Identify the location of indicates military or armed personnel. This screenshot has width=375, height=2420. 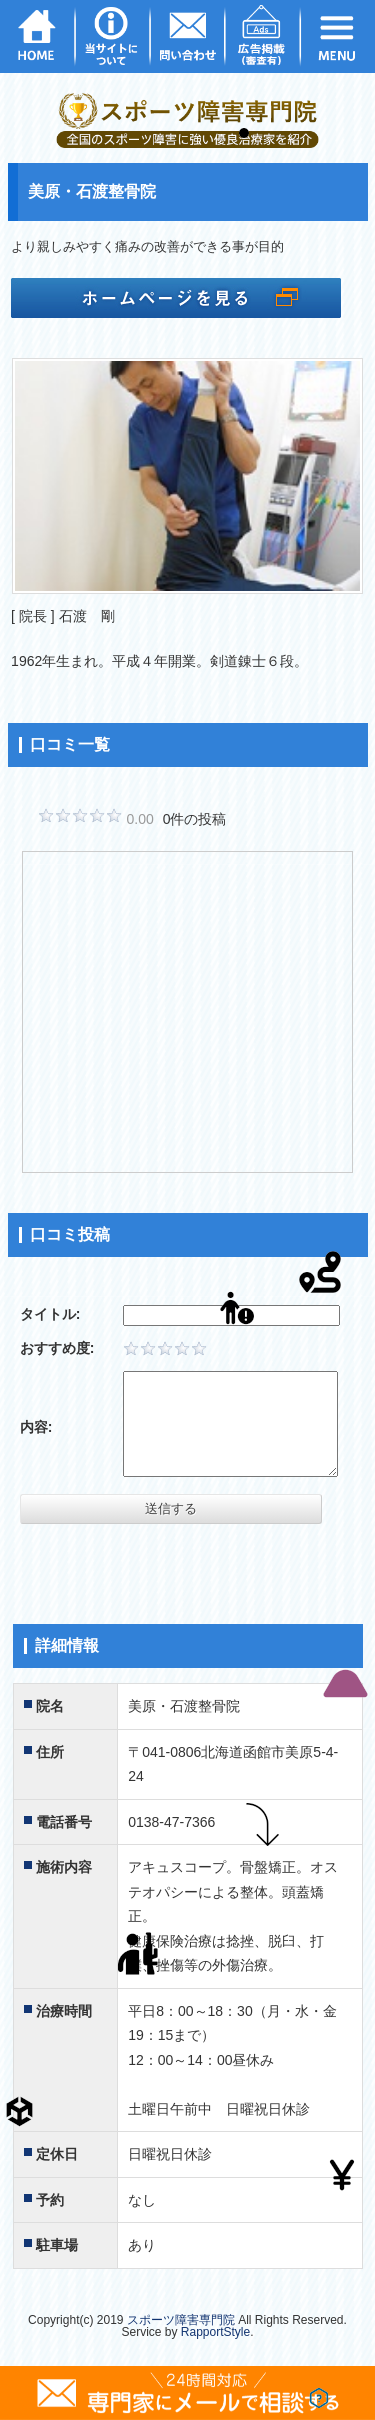
(136, 1953).